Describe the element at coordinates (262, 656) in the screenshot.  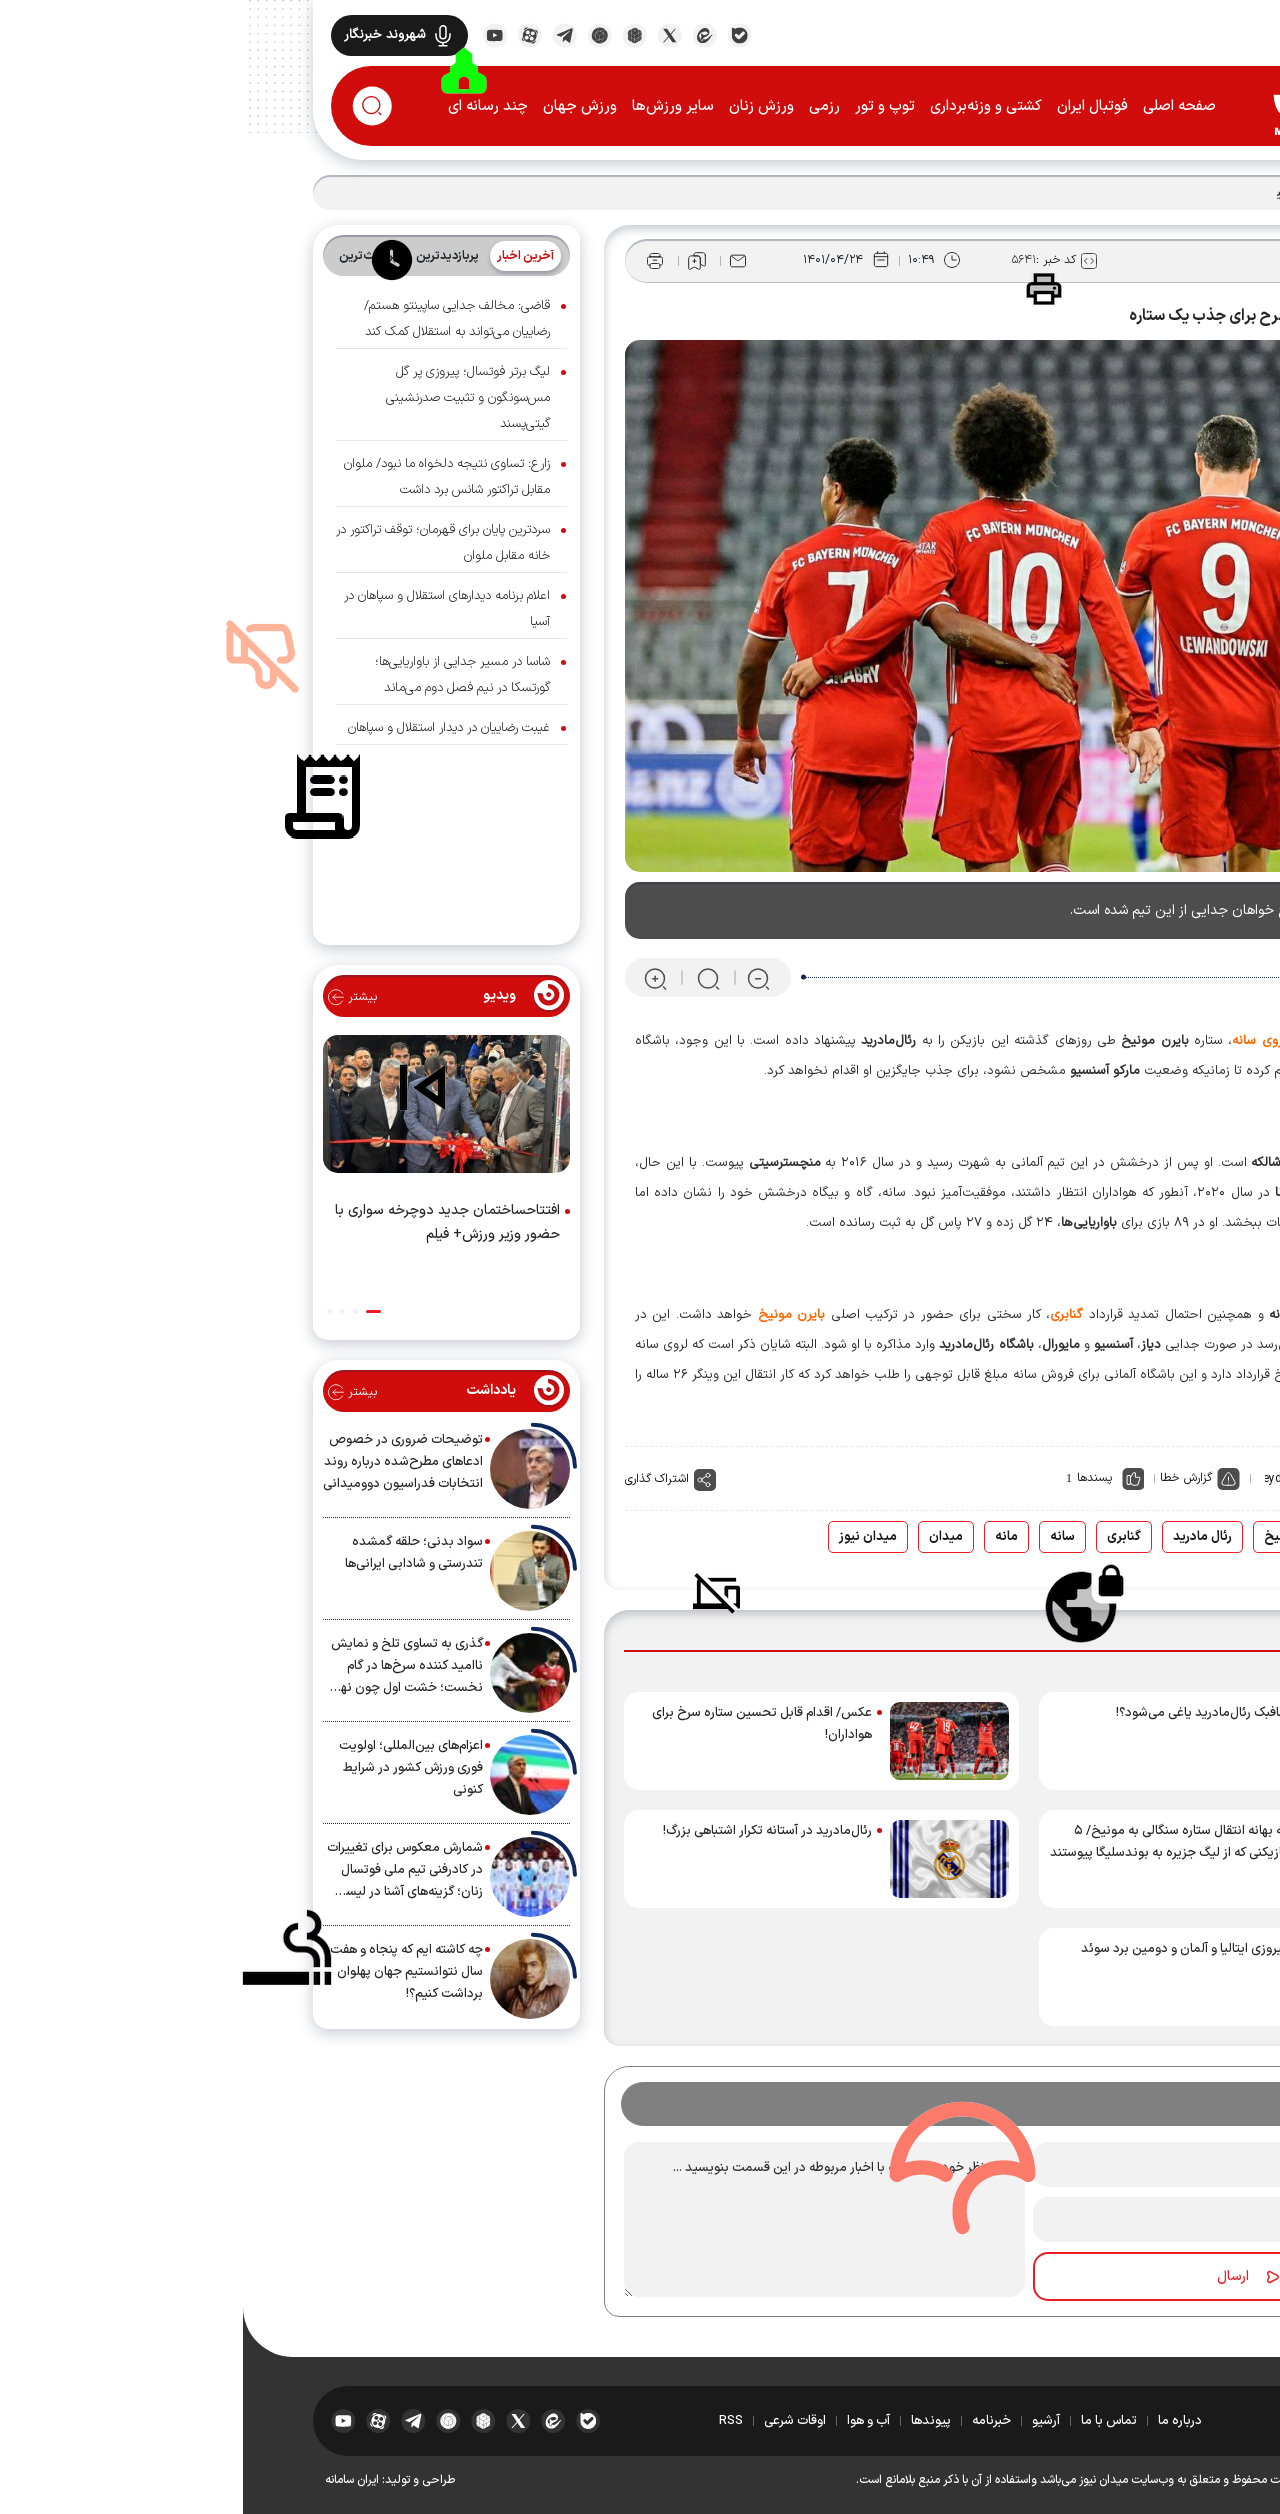
I see `dislike feature is disabled or unavailable` at that location.